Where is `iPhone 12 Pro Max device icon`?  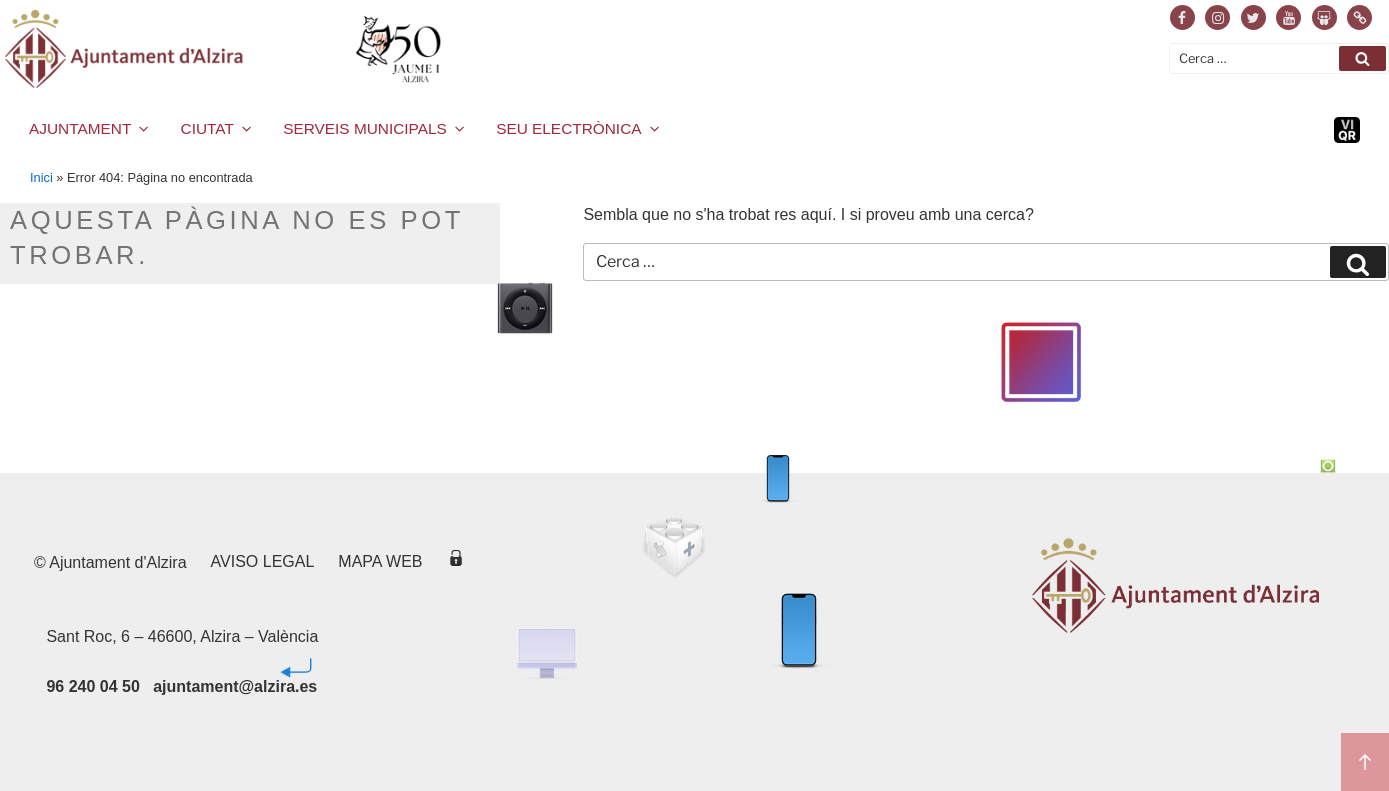
iPhone 12 Pro Max device icon is located at coordinates (778, 479).